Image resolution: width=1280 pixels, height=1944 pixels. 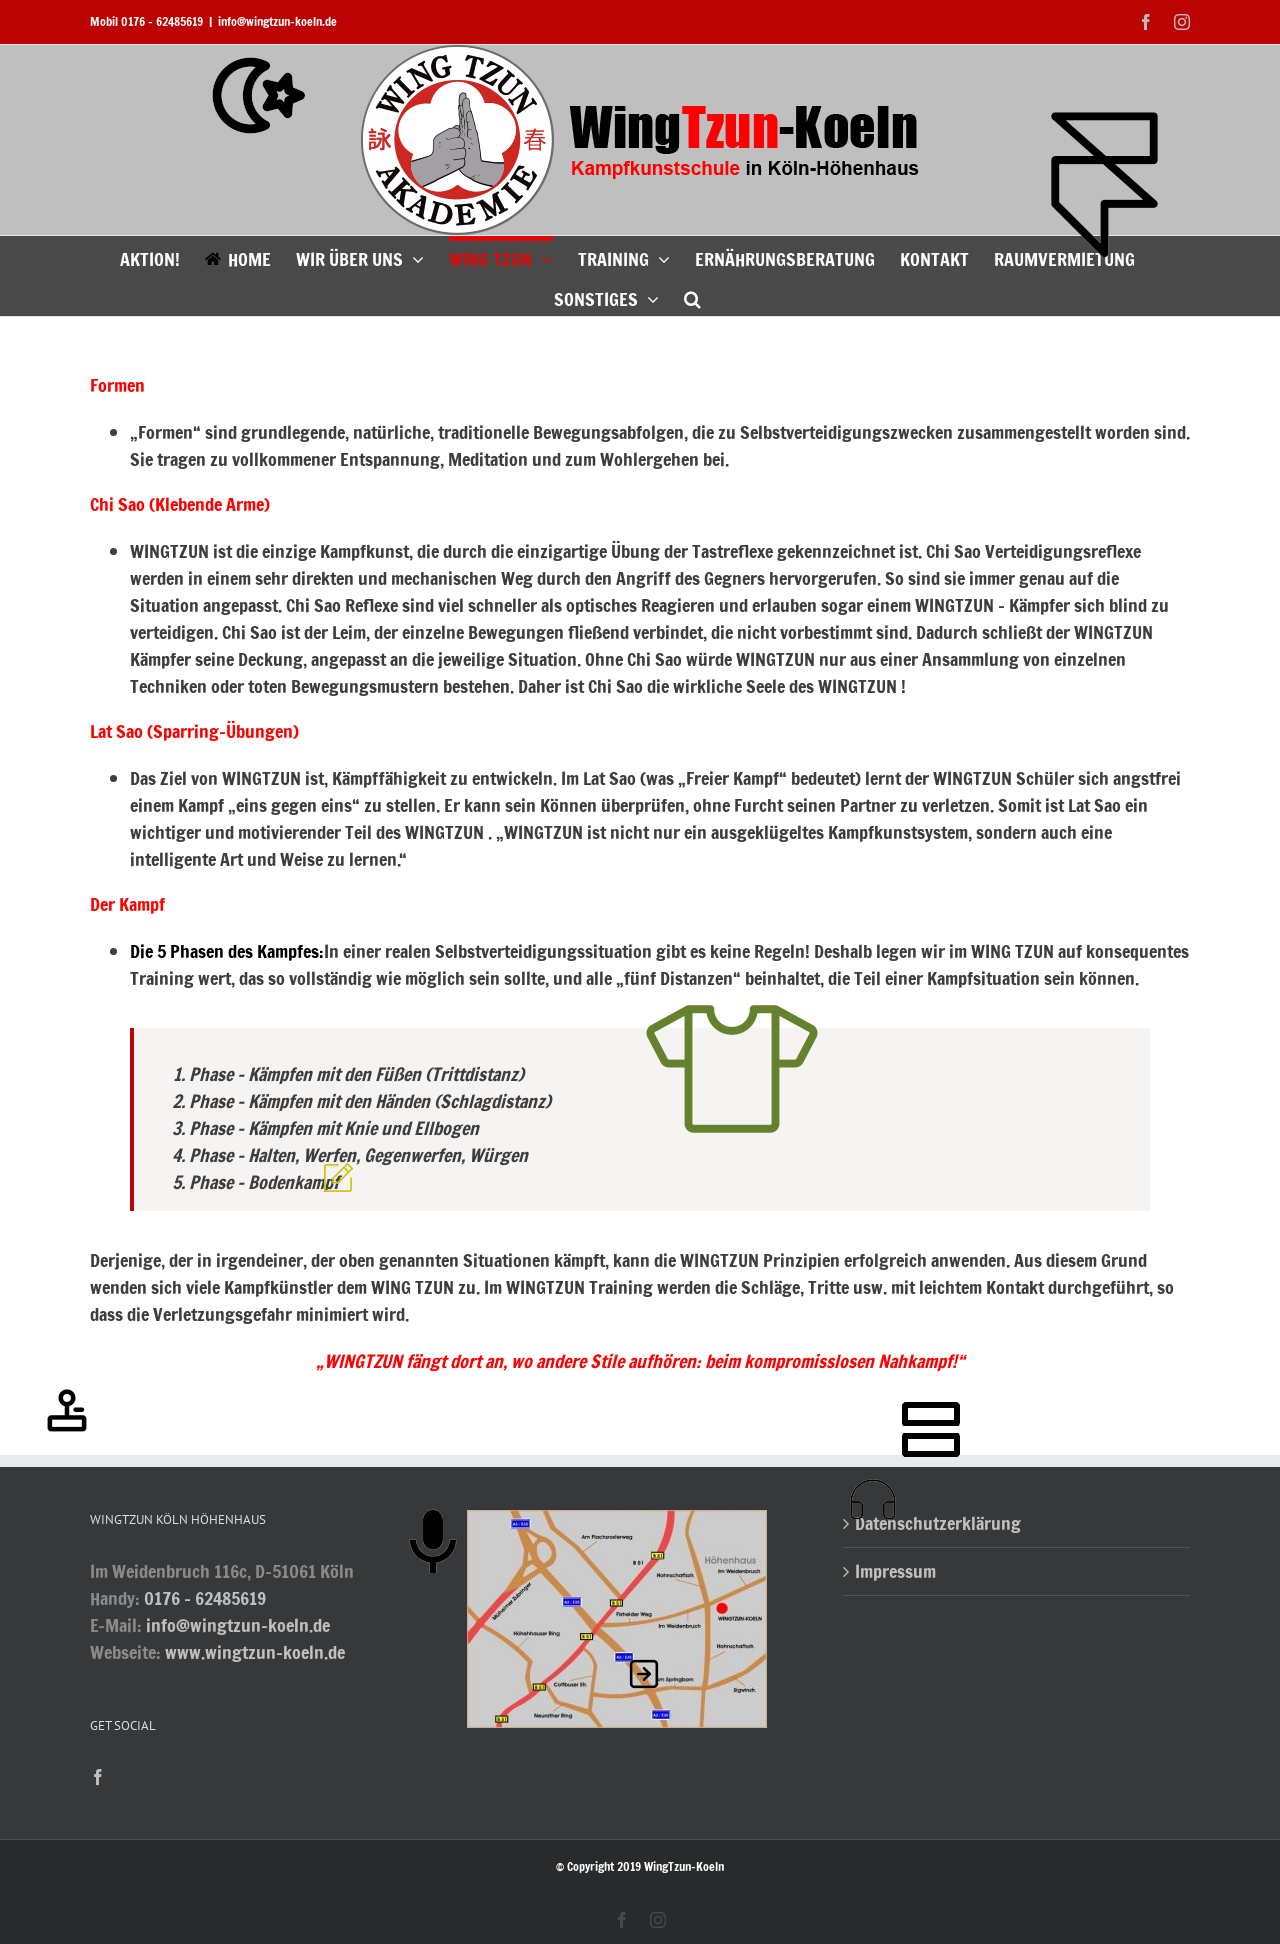 What do you see at coordinates (256, 95) in the screenshot?
I see `indicates Islamic religious content or settings` at bounding box center [256, 95].